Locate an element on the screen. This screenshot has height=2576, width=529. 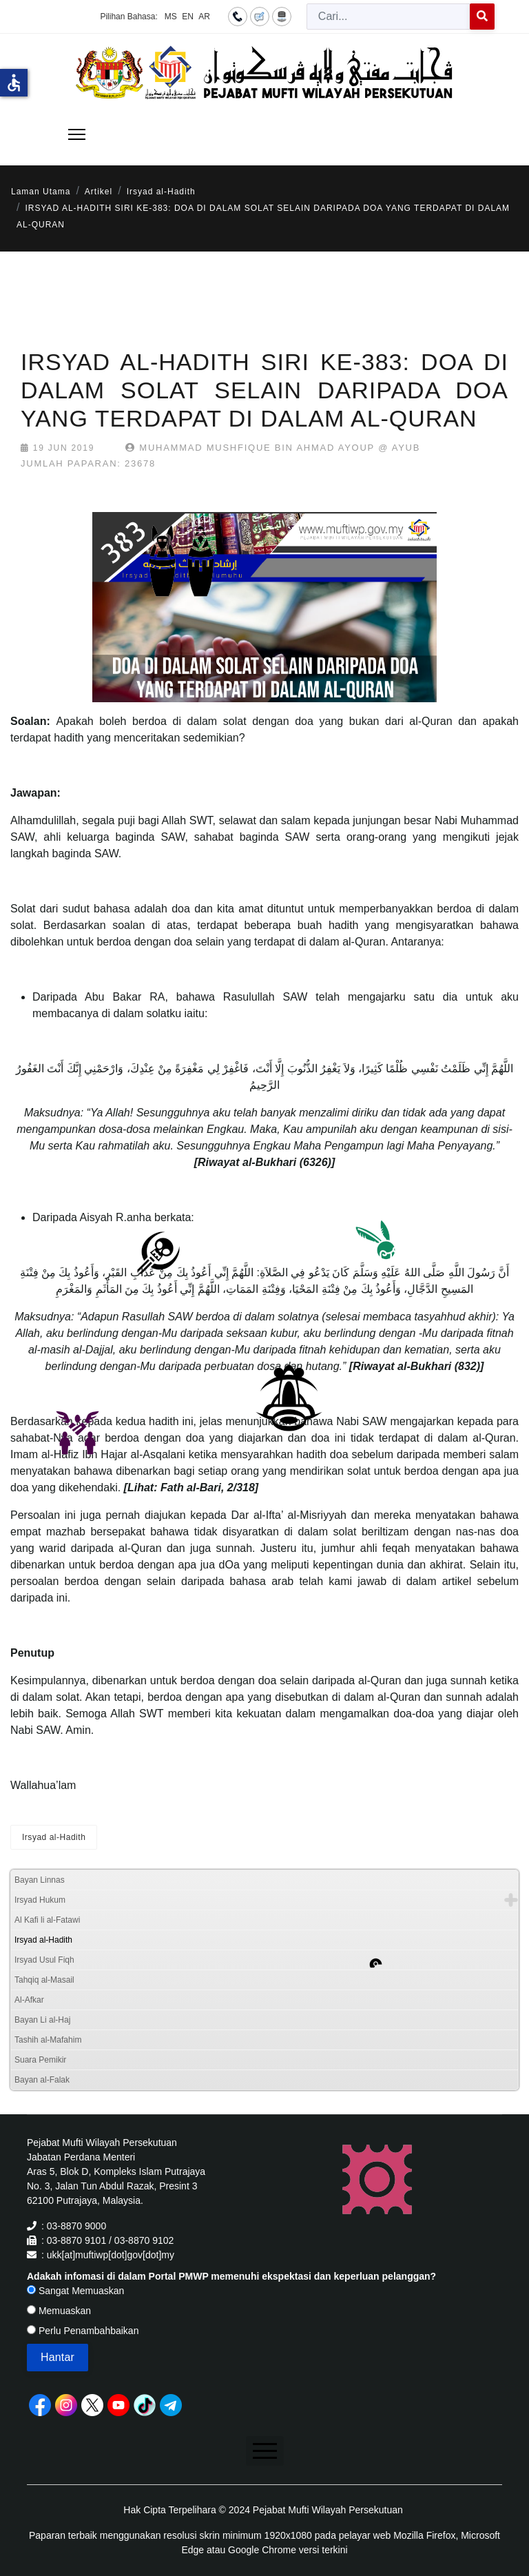
access ancient Egyptian artifacts or collectibles is located at coordinates (181, 560).